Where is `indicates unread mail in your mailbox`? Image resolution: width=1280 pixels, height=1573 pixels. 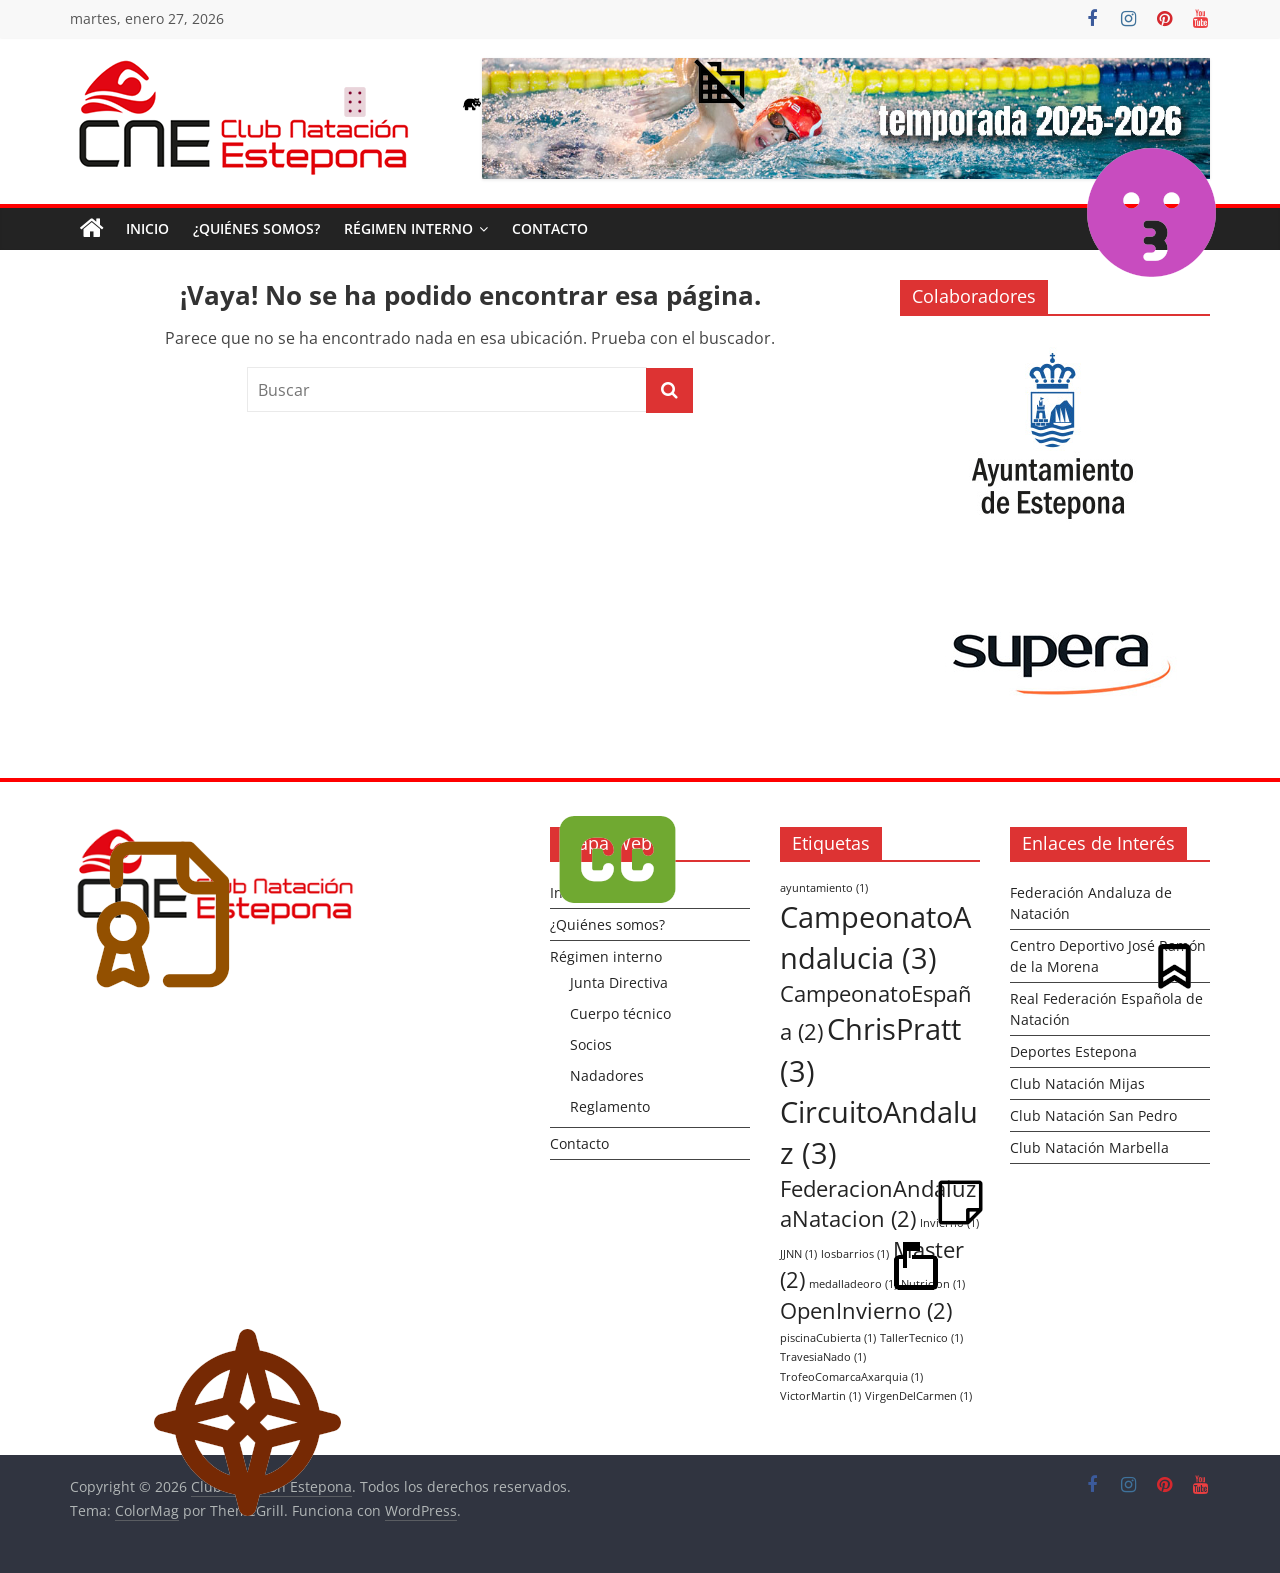 indicates unread mail in your mailbox is located at coordinates (916, 1268).